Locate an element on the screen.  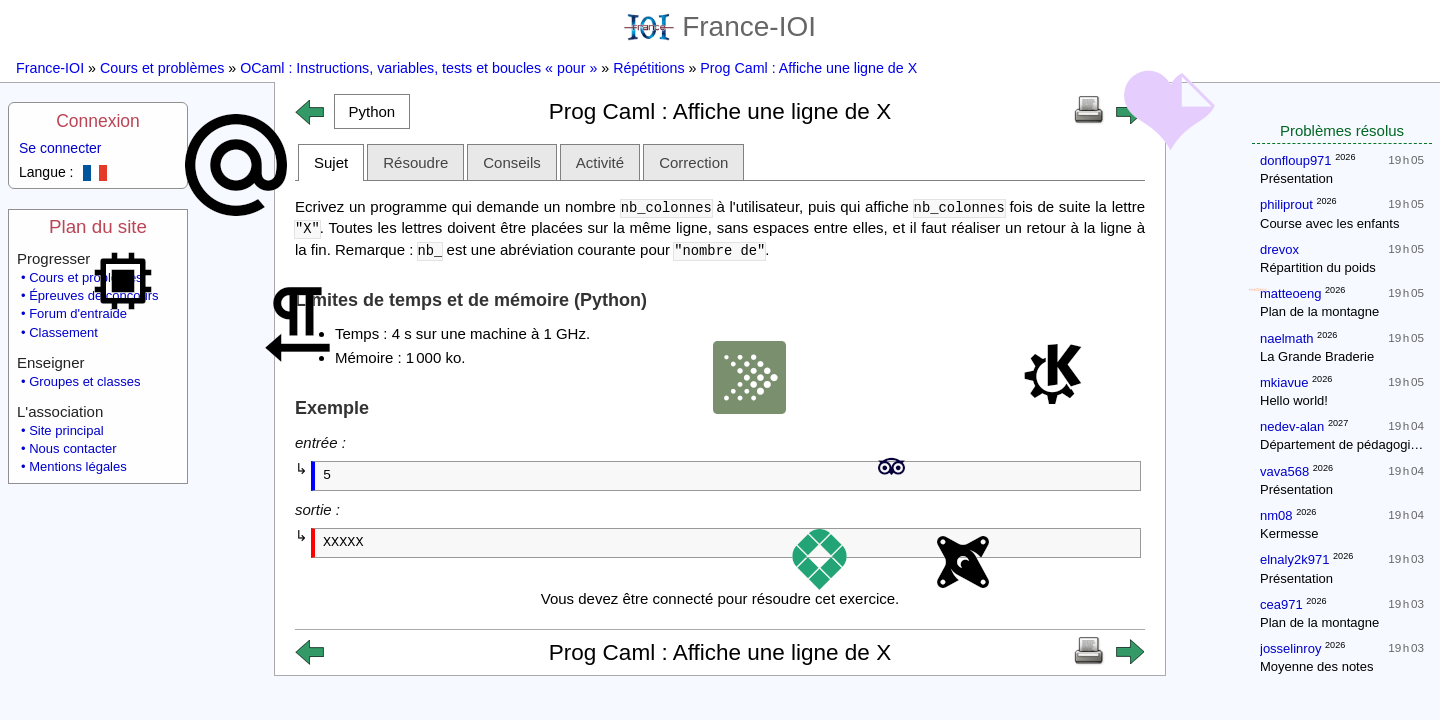
open mail.ru email service is located at coordinates (236, 165).